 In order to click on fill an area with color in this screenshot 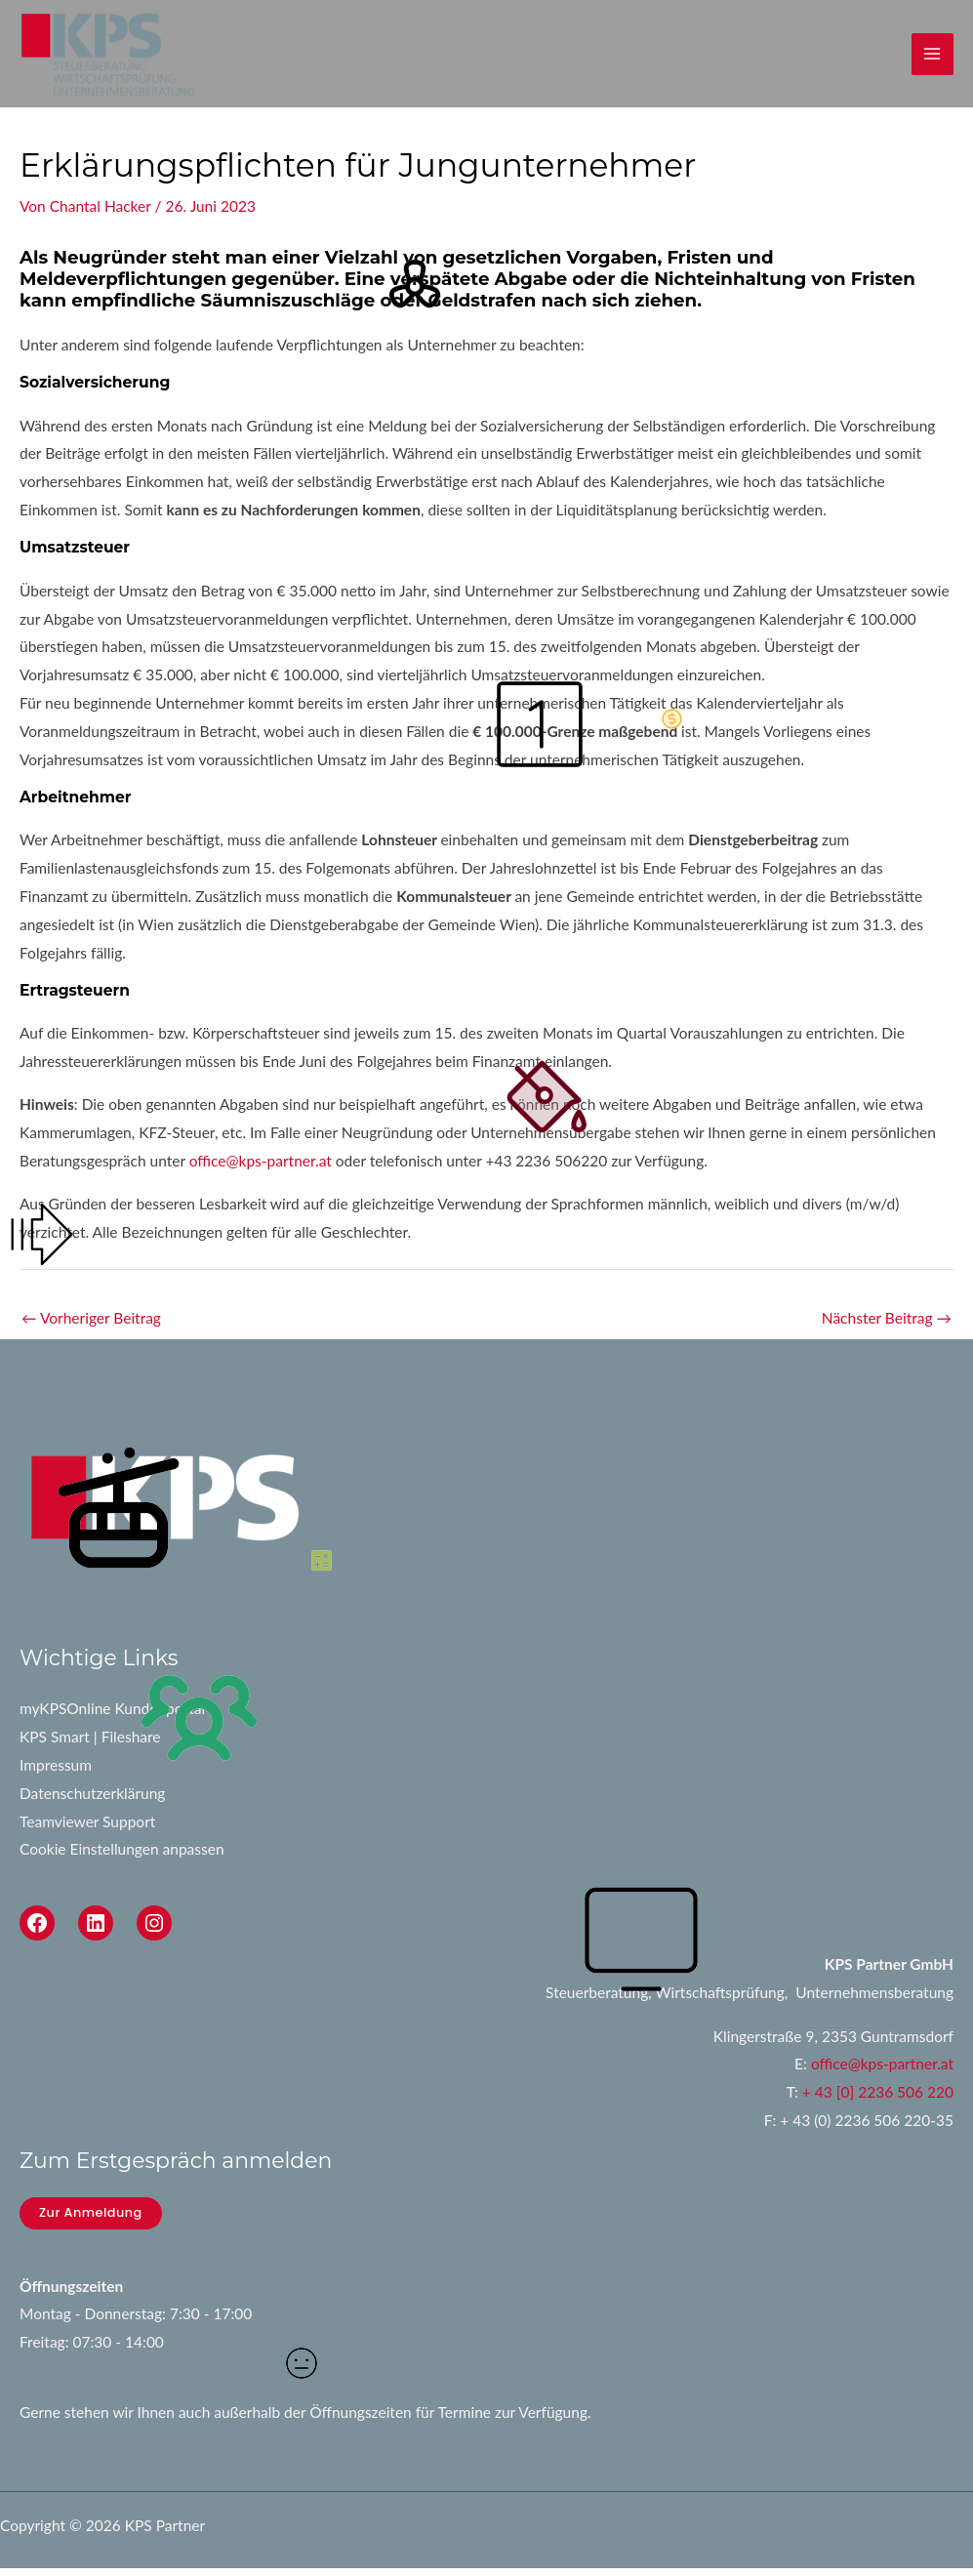, I will do `click(546, 1099)`.